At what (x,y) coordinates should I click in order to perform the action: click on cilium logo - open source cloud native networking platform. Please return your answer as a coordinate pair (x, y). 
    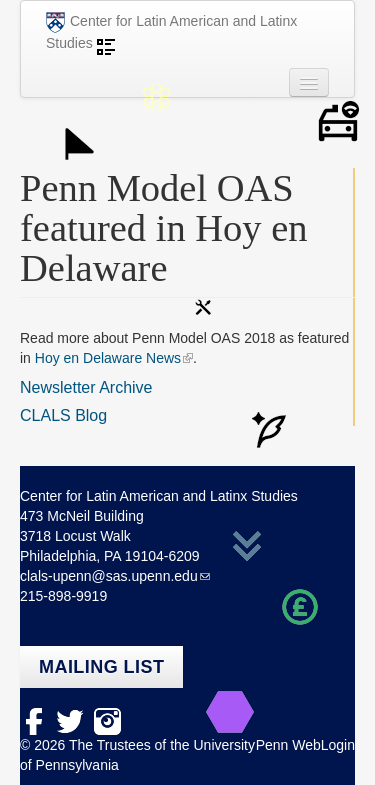
    Looking at the image, I should click on (156, 97).